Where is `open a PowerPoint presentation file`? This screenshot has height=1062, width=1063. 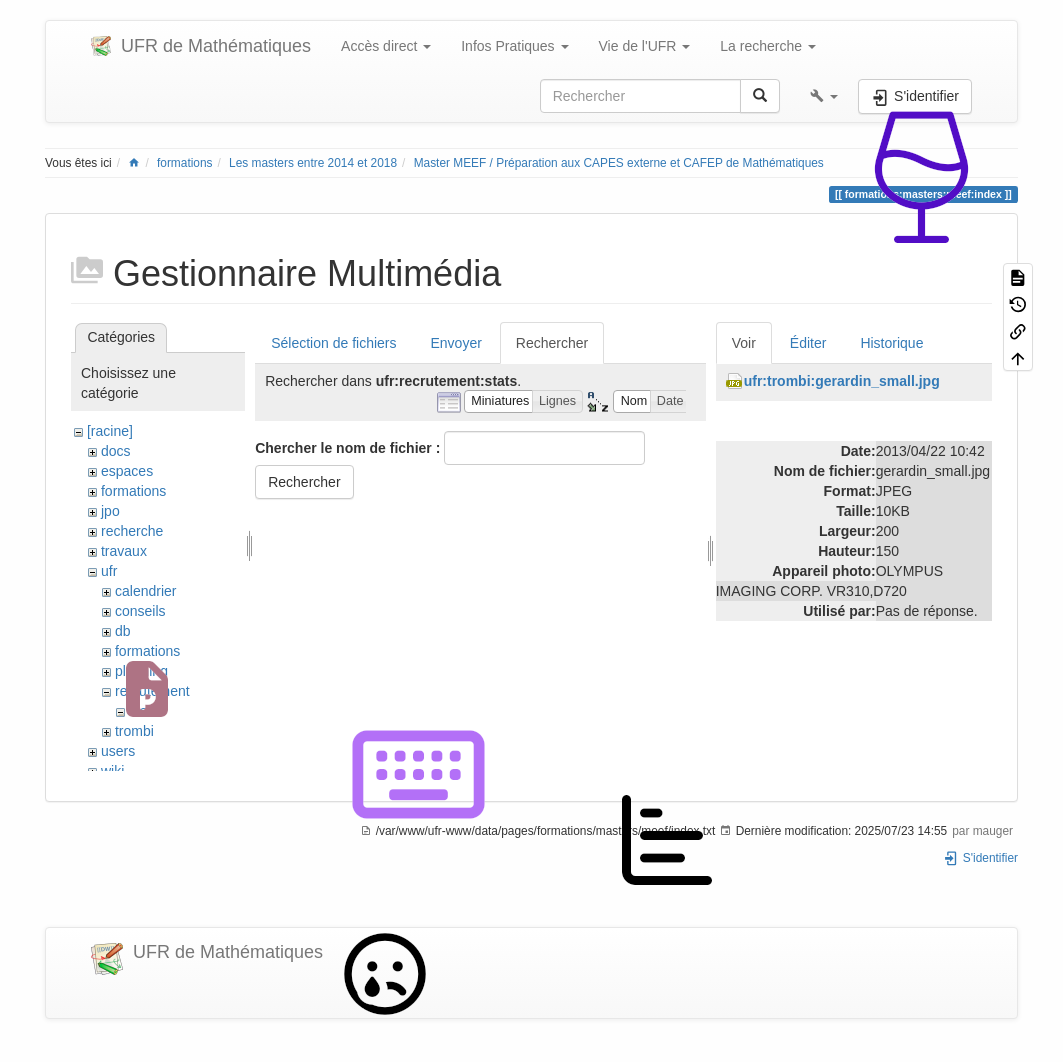
open a PowerPoint presentation file is located at coordinates (147, 689).